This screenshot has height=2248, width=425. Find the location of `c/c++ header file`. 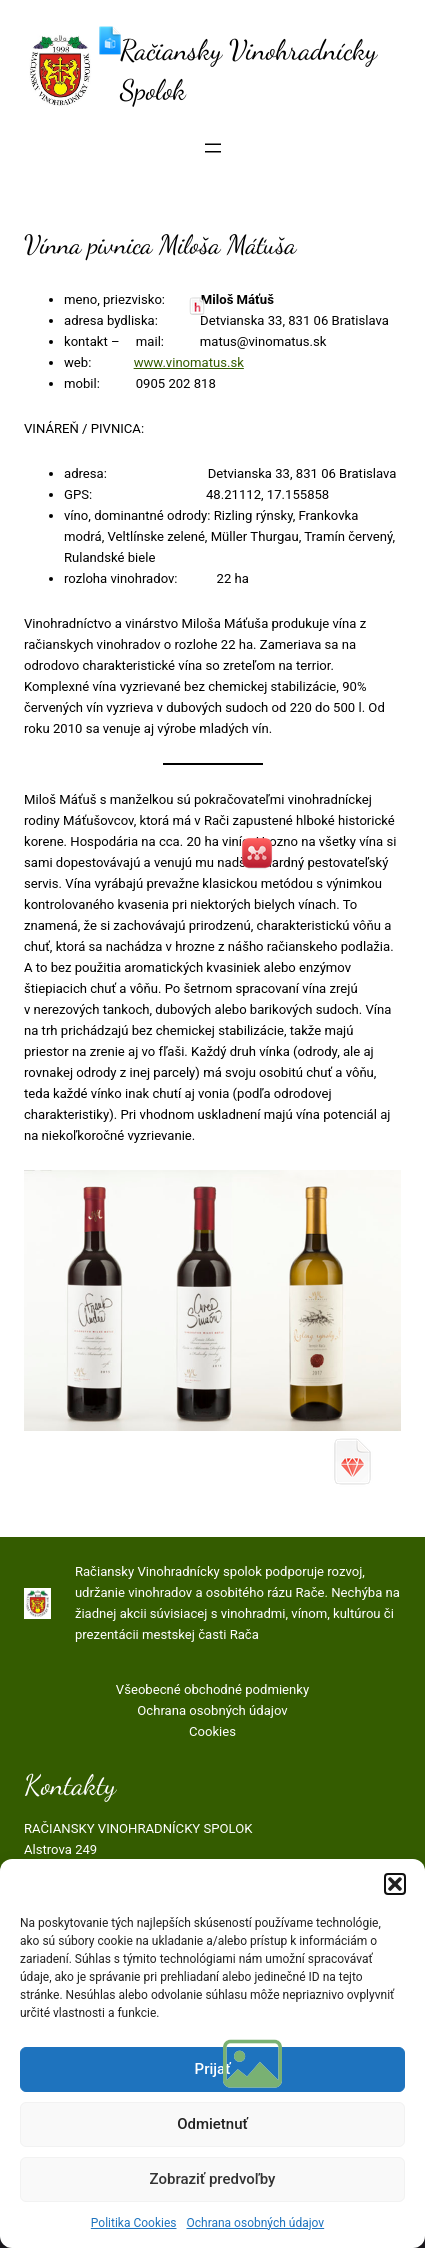

c/c++ header file is located at coordinates (197, 306).